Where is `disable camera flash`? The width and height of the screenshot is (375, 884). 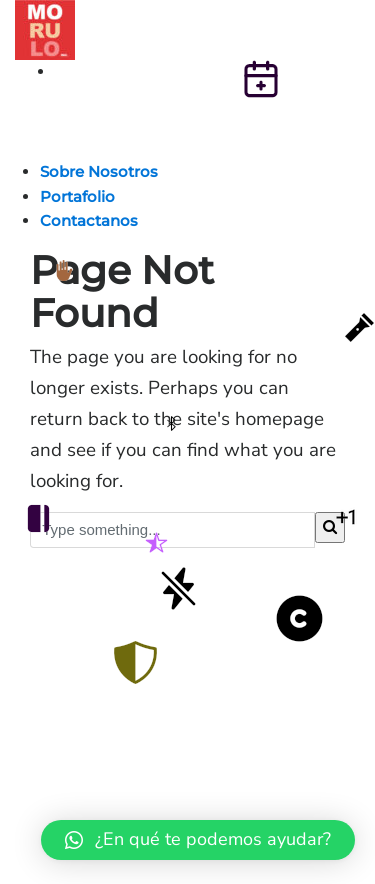 disable camera flash is located at coordinates (178, 588).